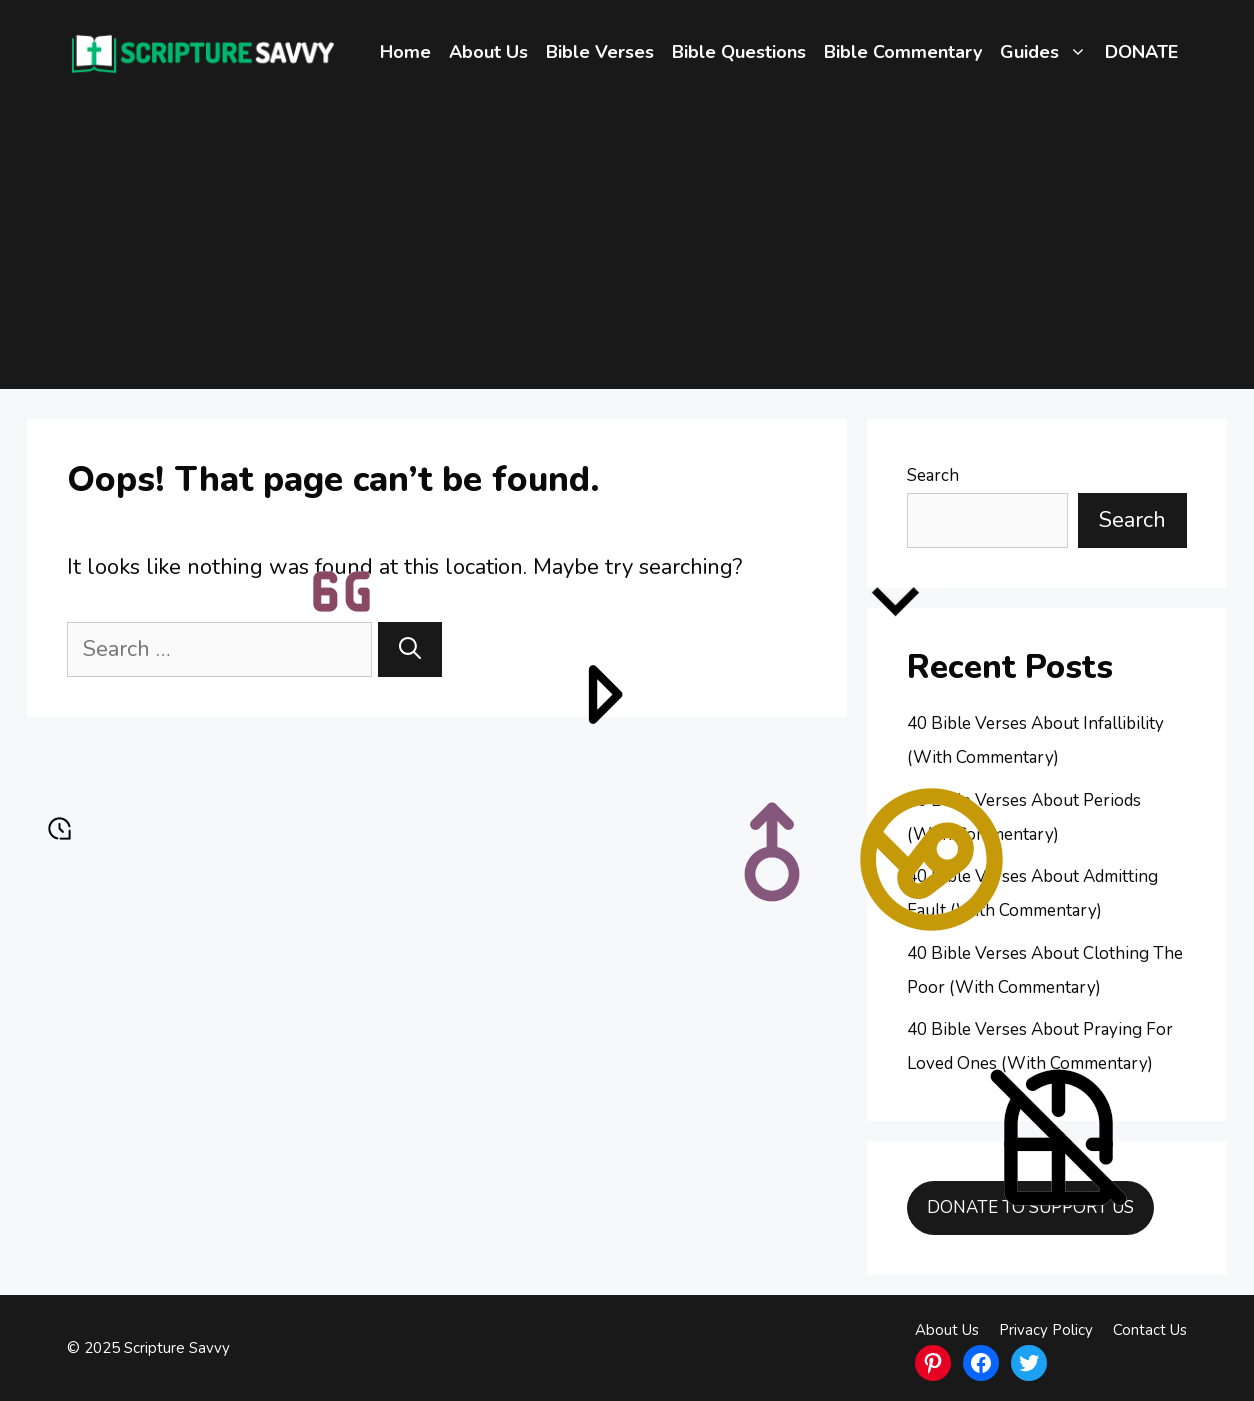 The width and height of the screenshot is (1254, 1401). I want to click on swipe up to continue or dismiss, so click(772, 852).